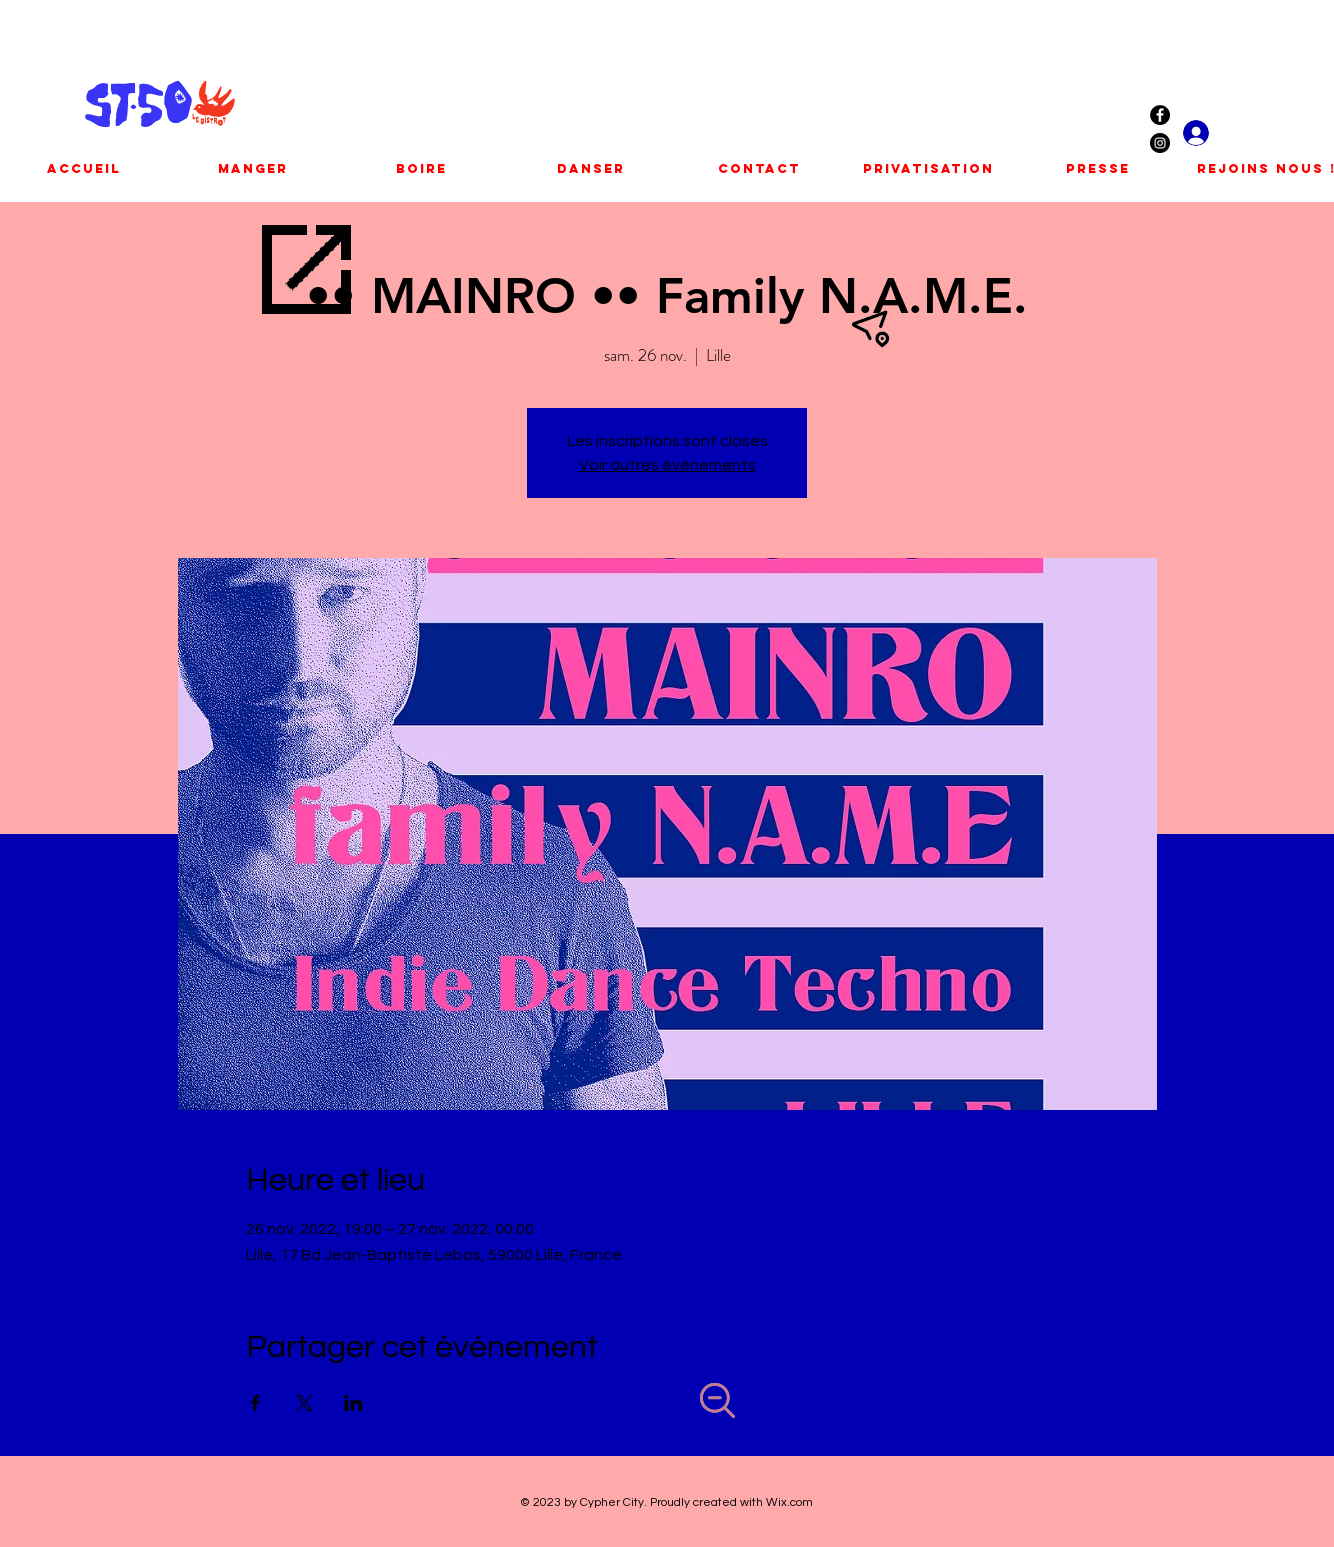 This screenshot has width=1334, height=1547. What do you see at coordinates (306, 269) in the screenshot?
I see `open link in a new tab or window` at bounding box center [306, 269].